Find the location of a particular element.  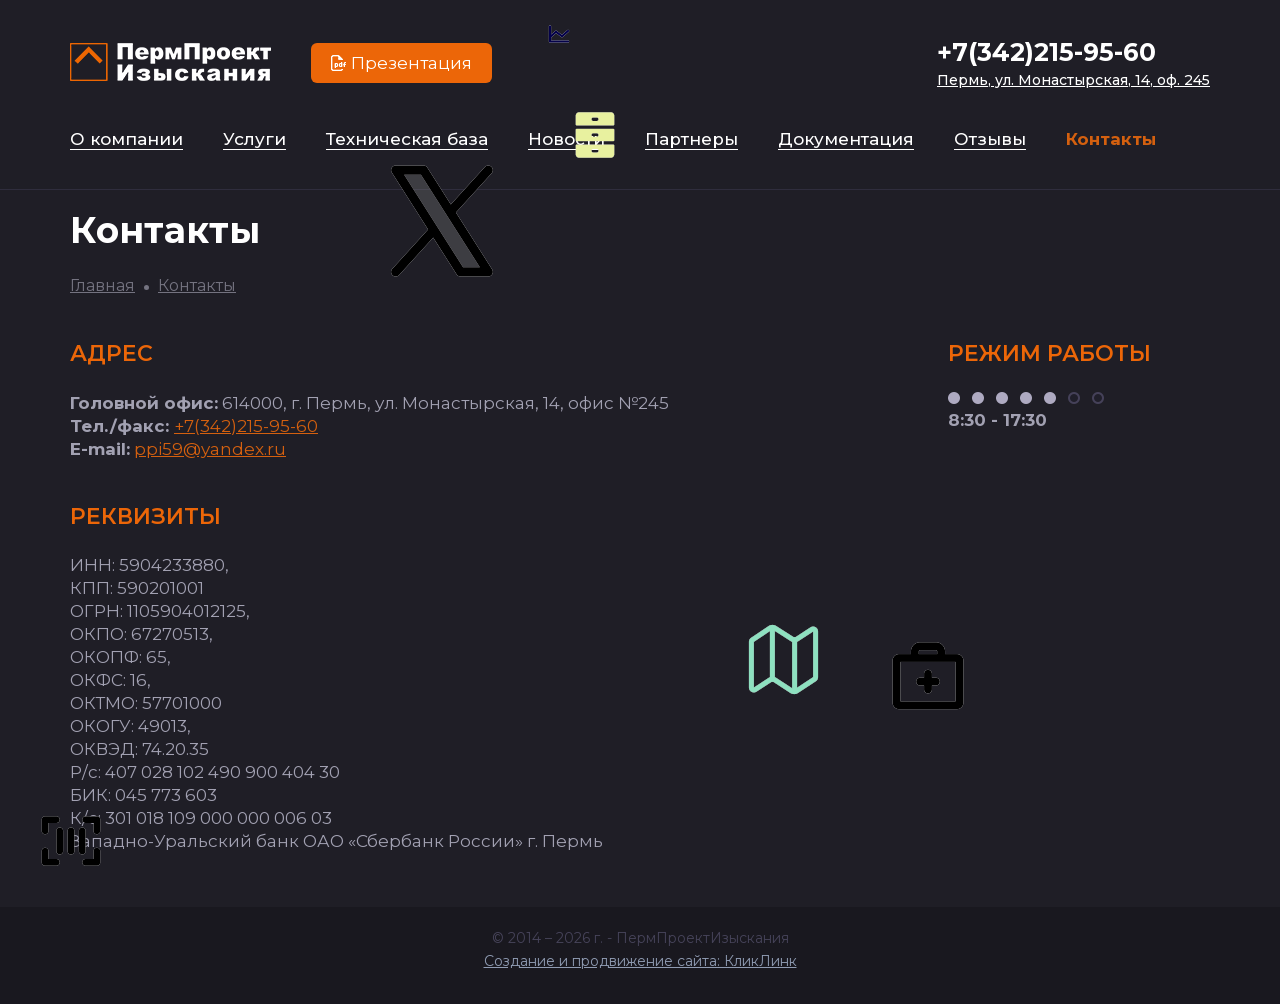

view analytics or statistics is located at coordinates (559, 34).